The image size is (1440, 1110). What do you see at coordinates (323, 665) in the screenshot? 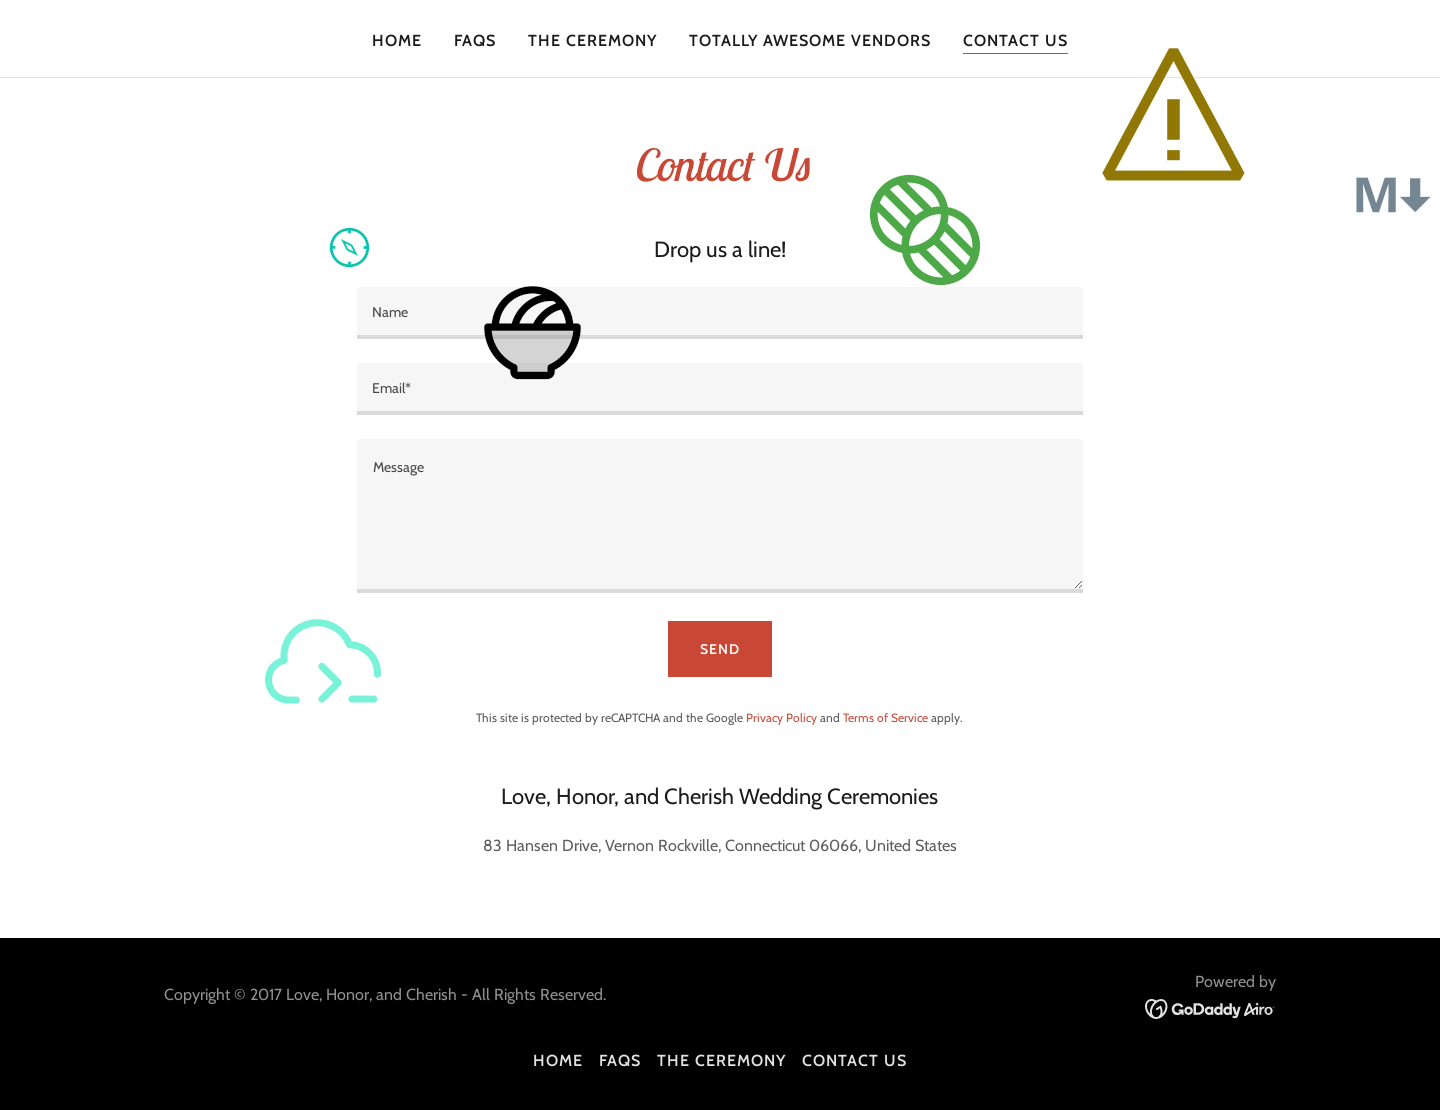
I see `access cloud-based AI agent services` at bounding box center [323, 665].